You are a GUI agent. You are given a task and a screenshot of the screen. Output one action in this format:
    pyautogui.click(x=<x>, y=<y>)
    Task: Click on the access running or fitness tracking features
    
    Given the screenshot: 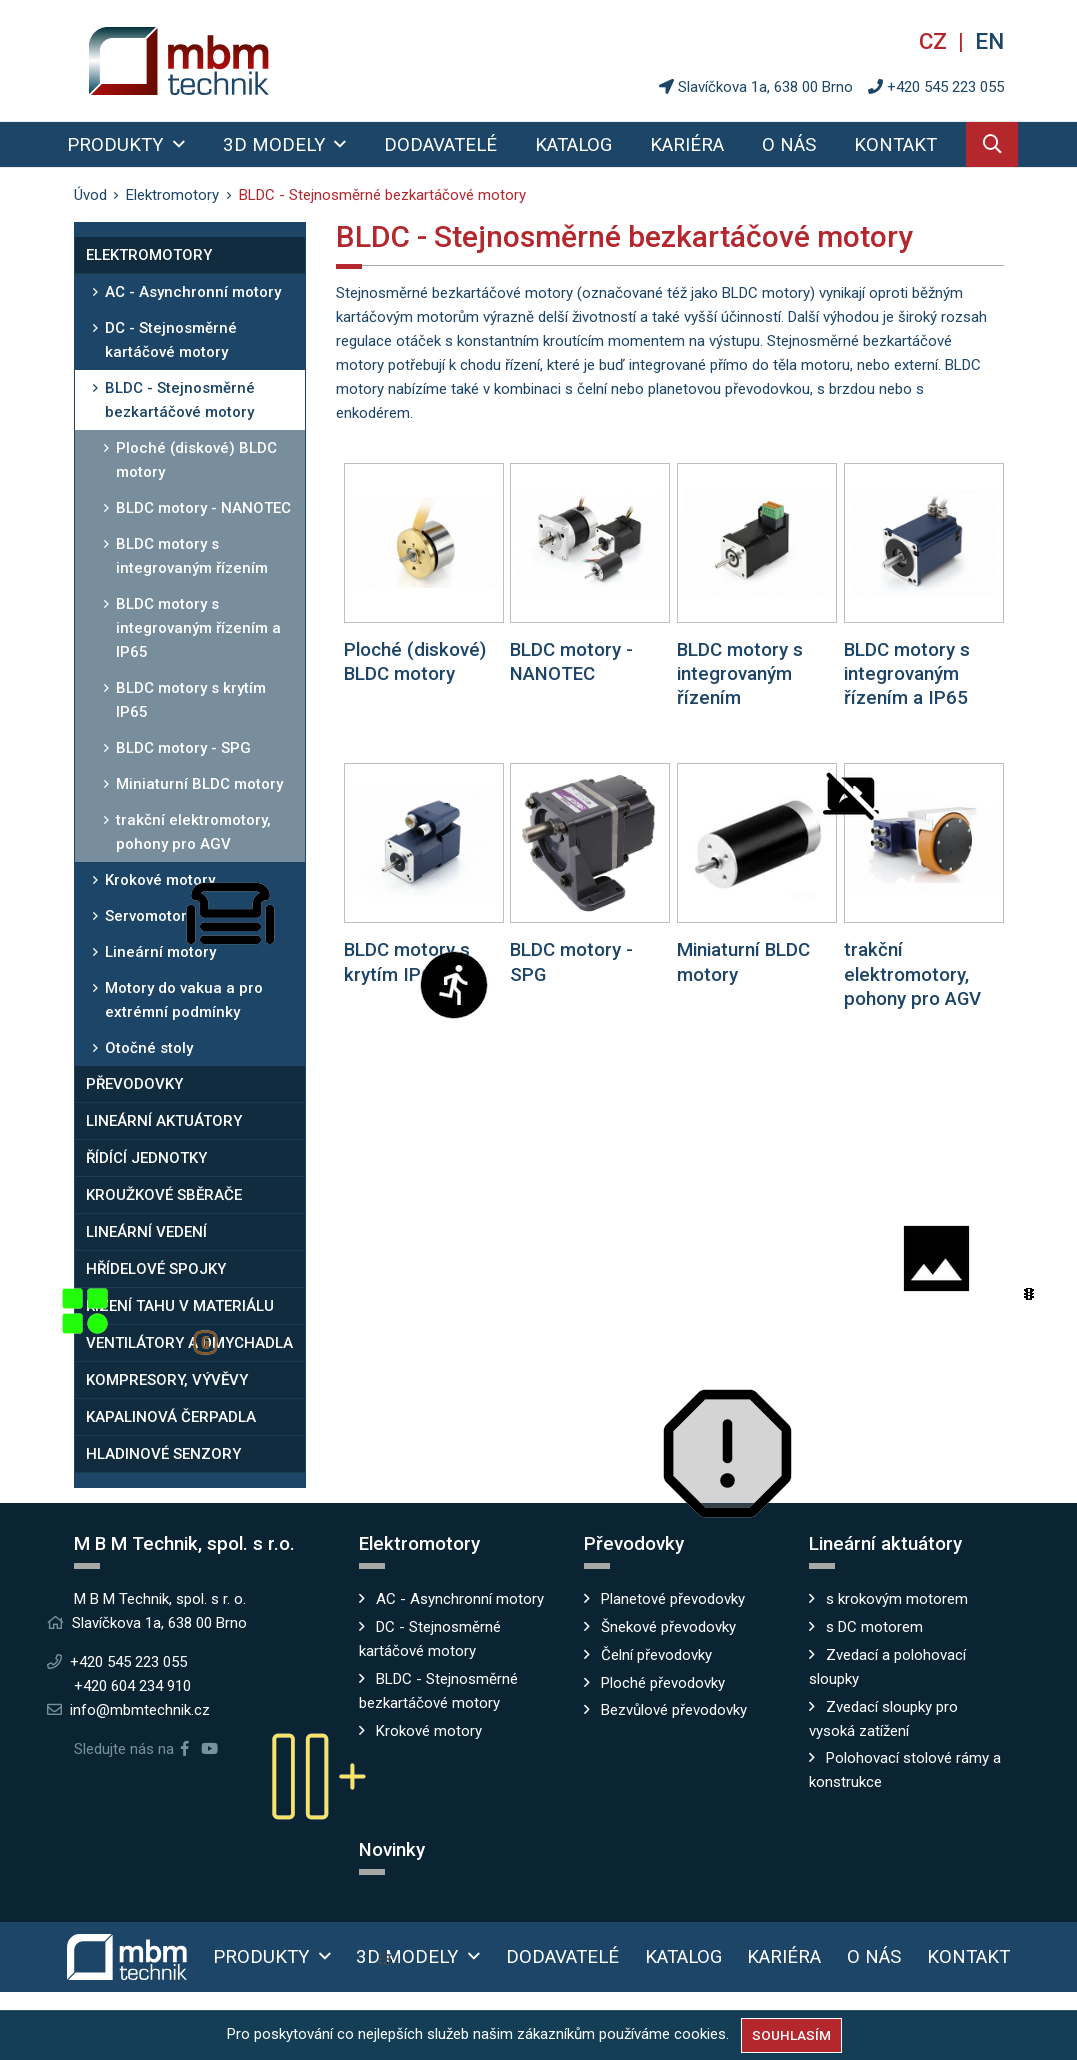 What is the action you would take?
    pyautogui.click(x=454, y=985)
    